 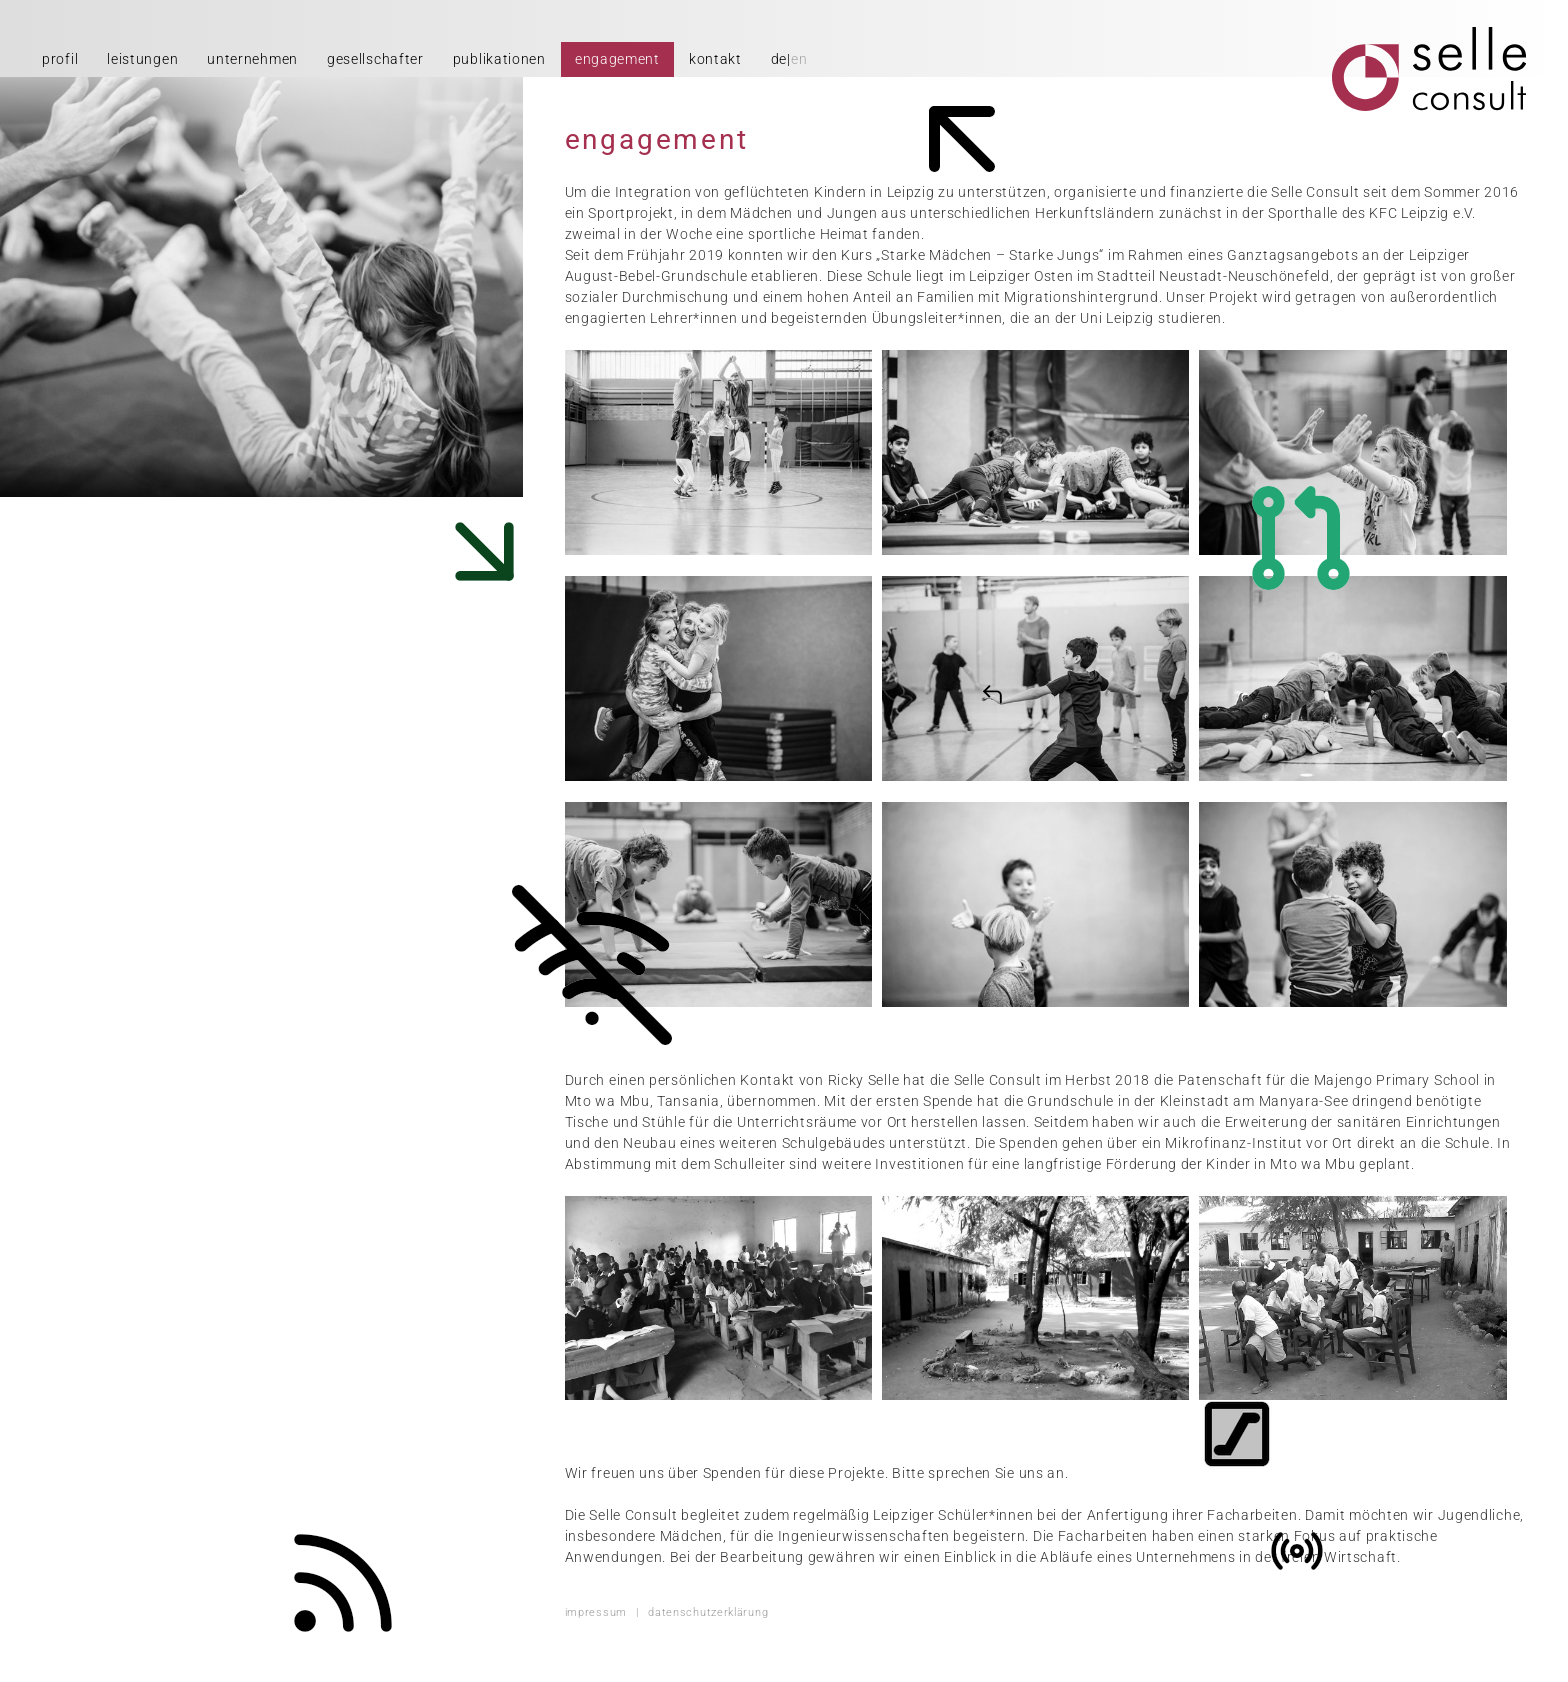 What do you see at coordinates (992, 694) in the screenshot?
I see `go back to the previous screen` at bounding box center [992, 694].